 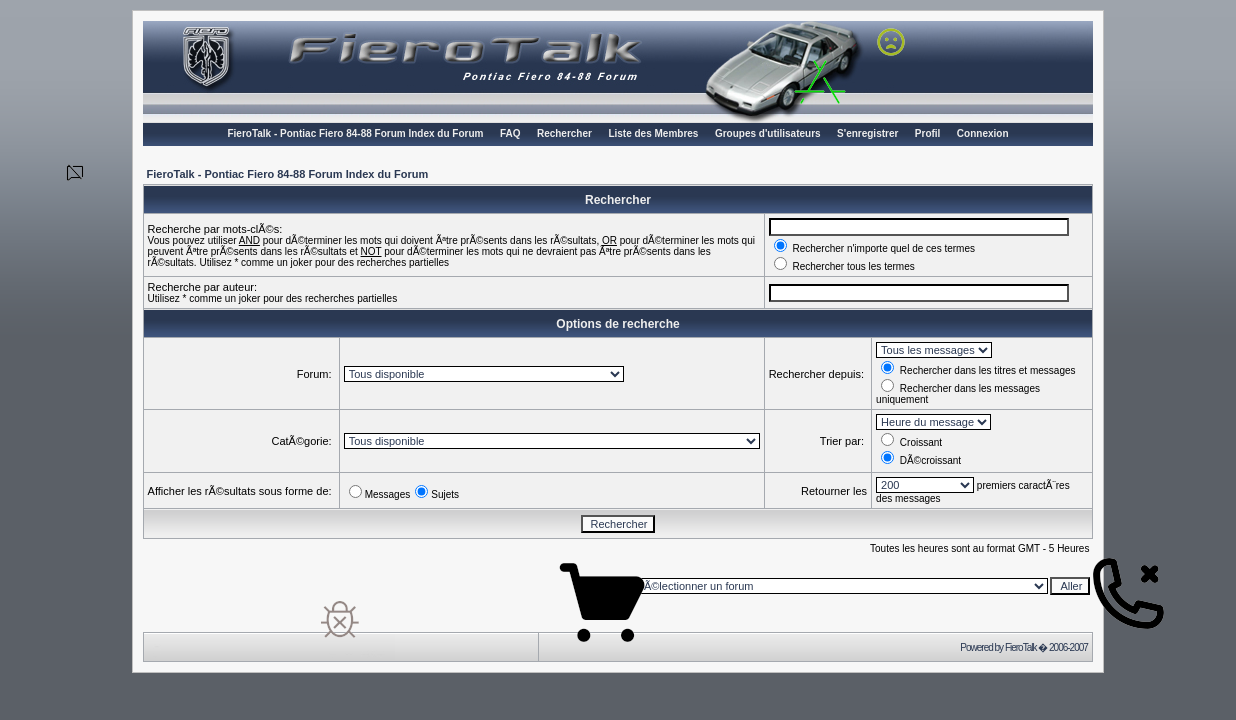 I want to click on open the app store, so click(x=820, y=84).